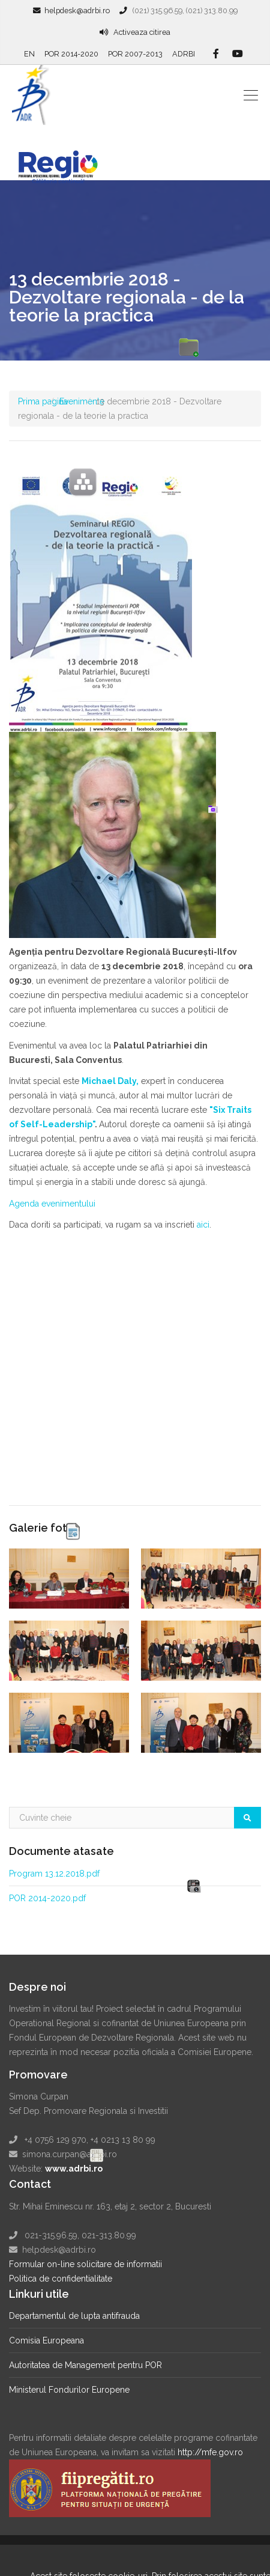  What do you see at coordinates (193, 1886) in the screenshot?
I see `open image capture to import photos from cameras or scanners` at bounding box center [193, 1886].